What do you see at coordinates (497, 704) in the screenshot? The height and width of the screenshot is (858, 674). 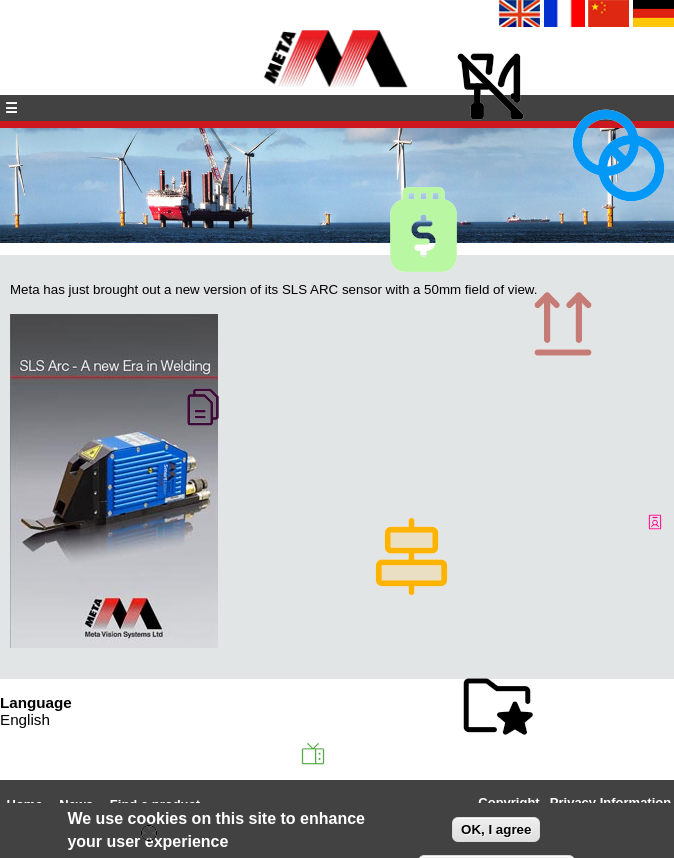 I see `access your starred or favorite files` at bounding box center [497, 704].